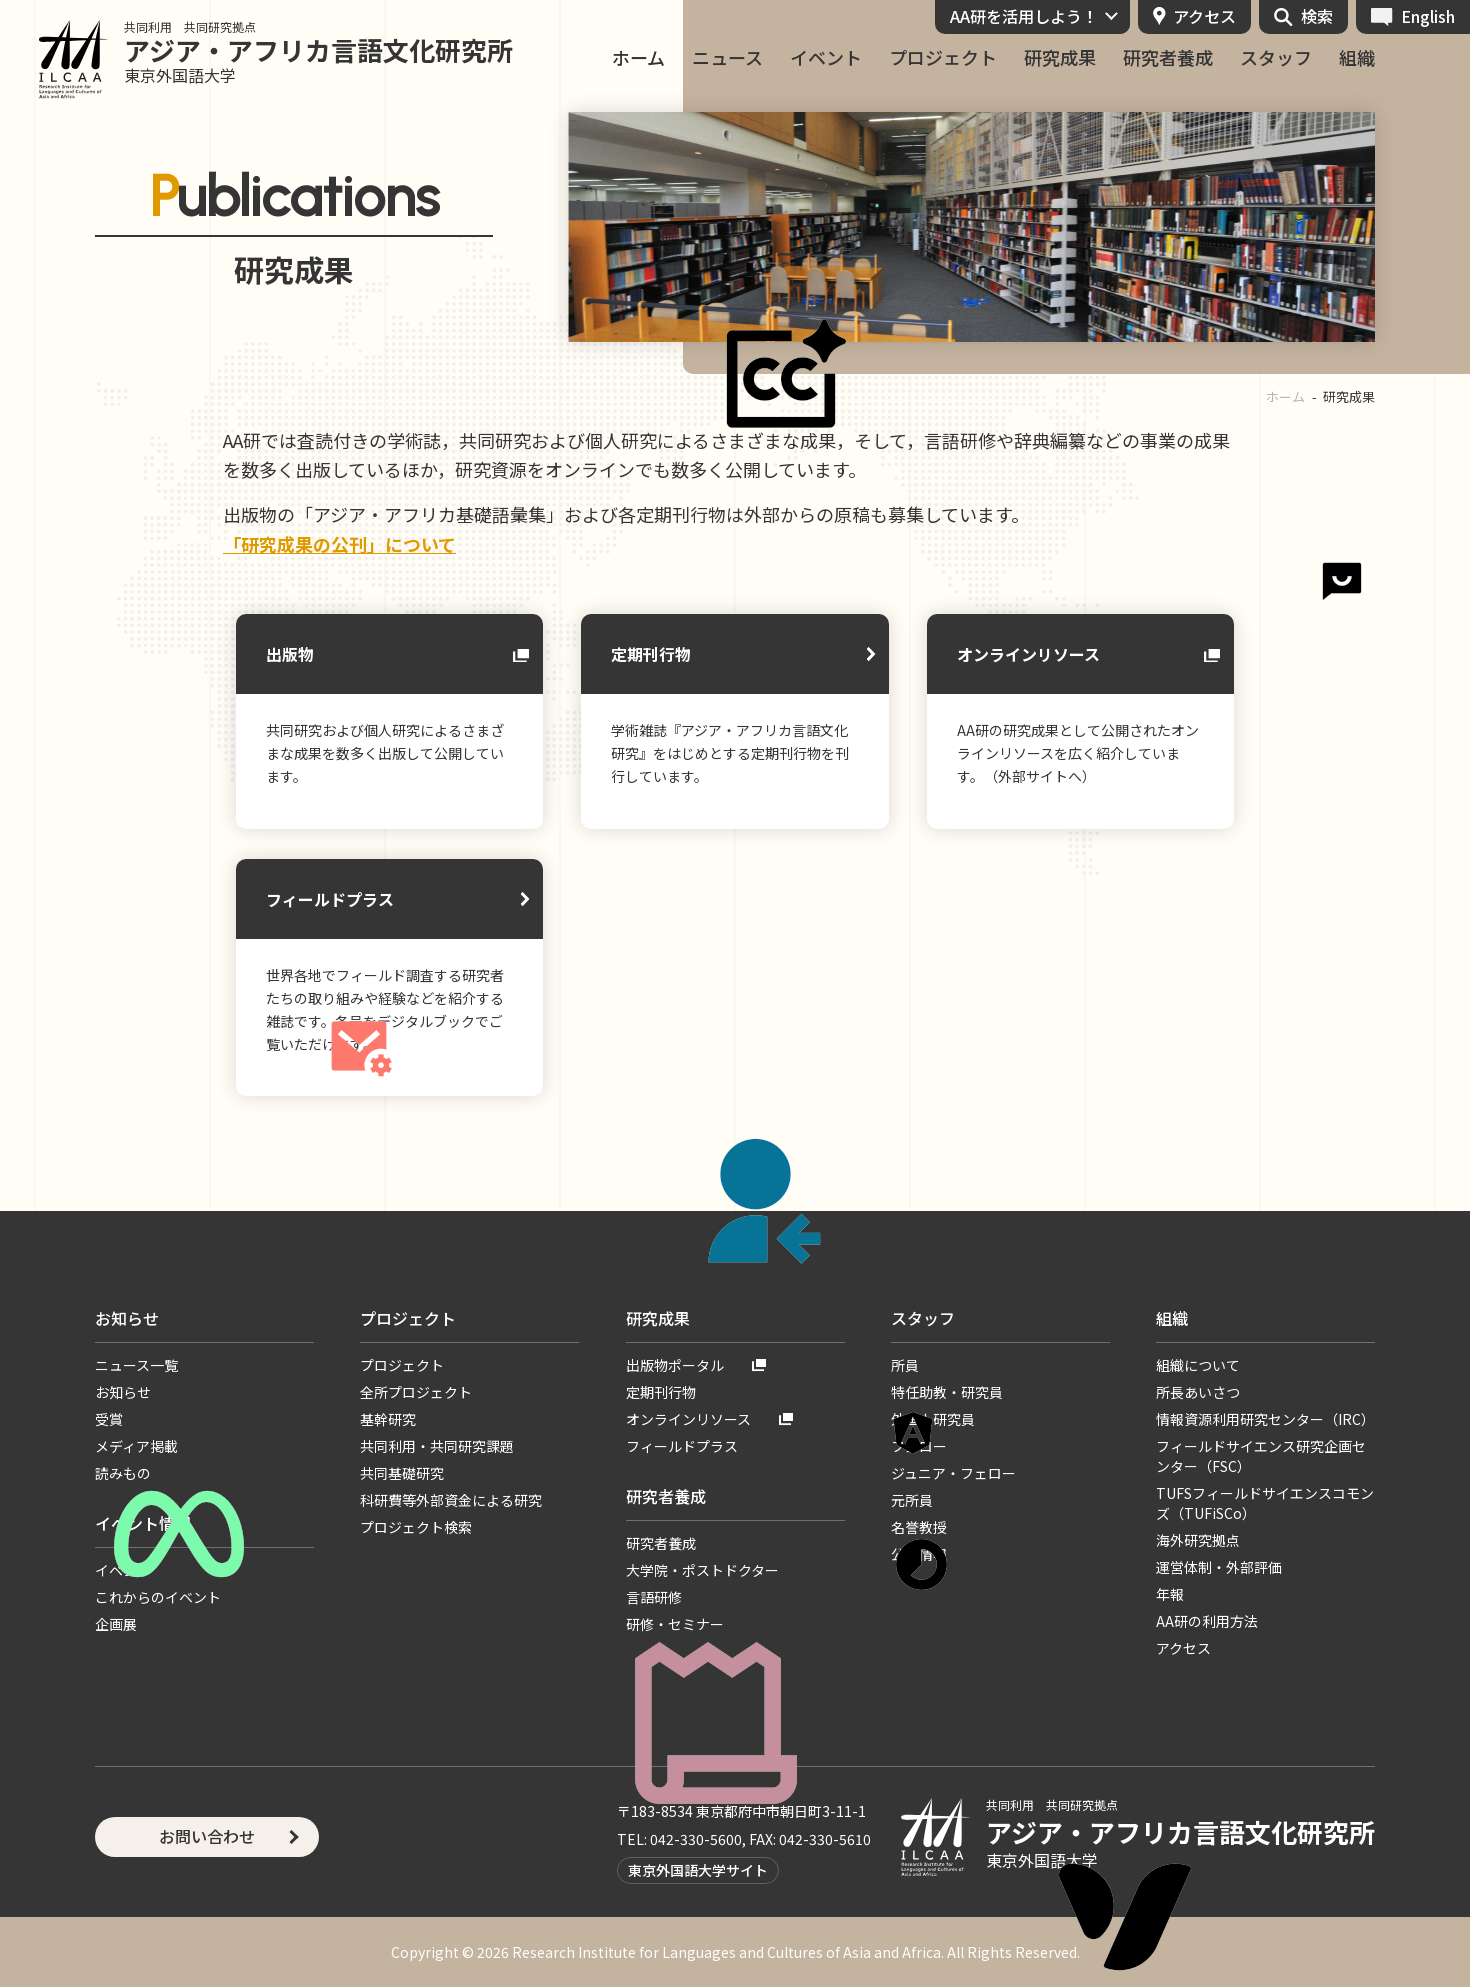 The height and width of the screenshot is (1987, 1470). What do you see at coordinates (1342, 580) in the screenshot?
I see `open a friendly chat or messaging app` at bounding box center [1342, 580].